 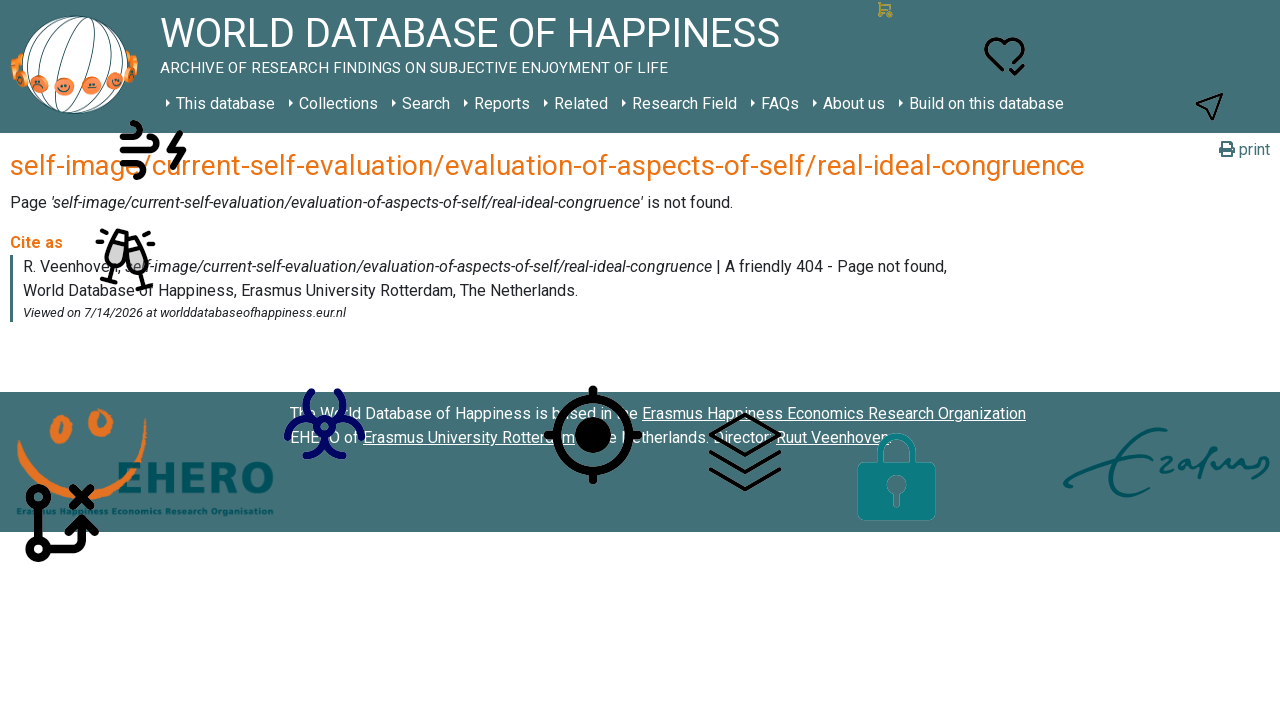 What do you see at coordinates (884, 9) in the screenshot?
I see `cancel or remove your shopping cart` at bounding box center [884, 9].